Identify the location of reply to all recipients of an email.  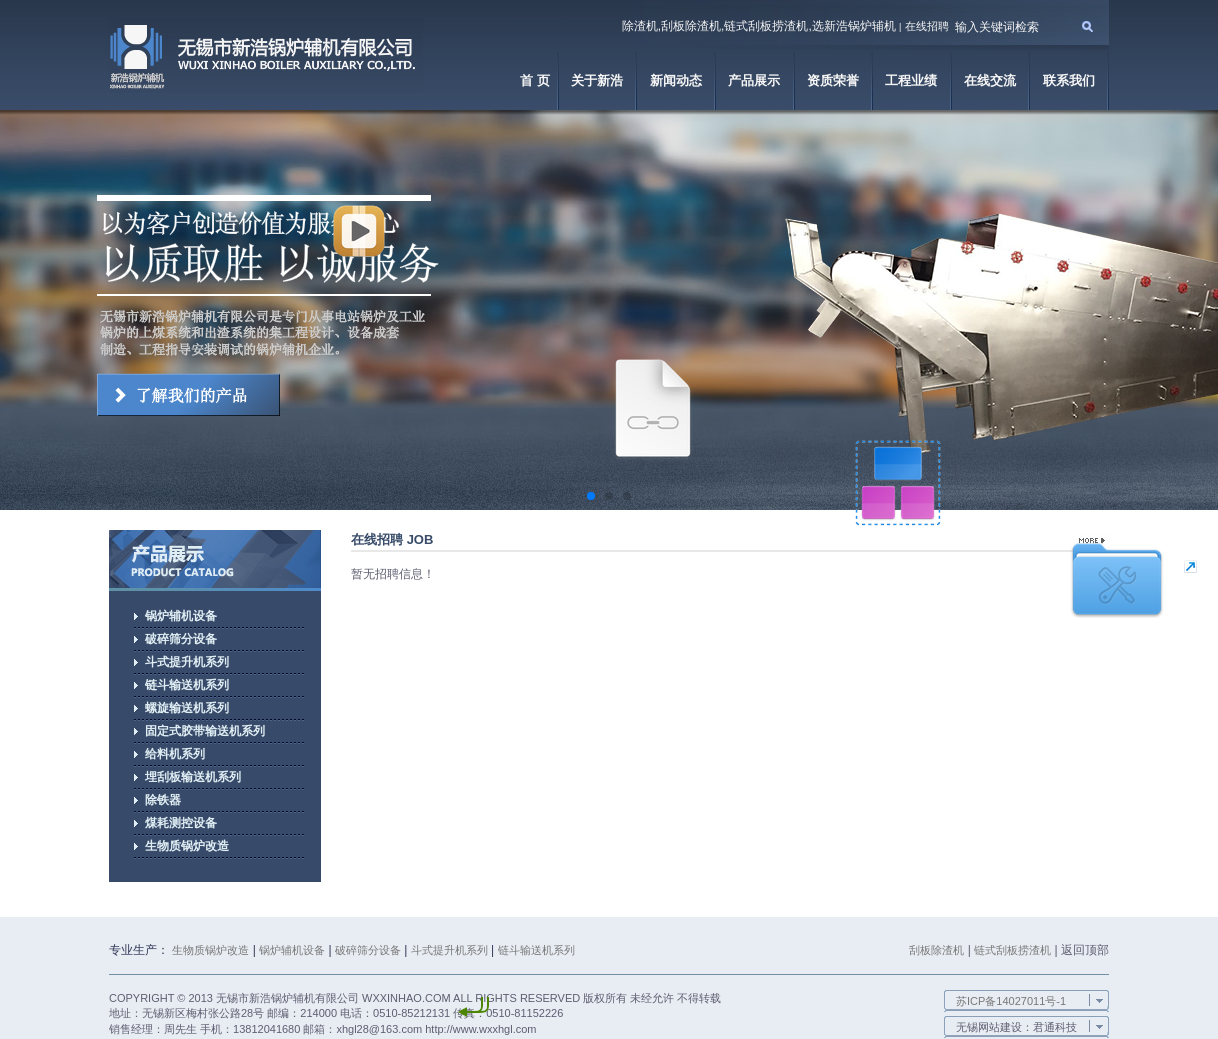
(473, 1005).